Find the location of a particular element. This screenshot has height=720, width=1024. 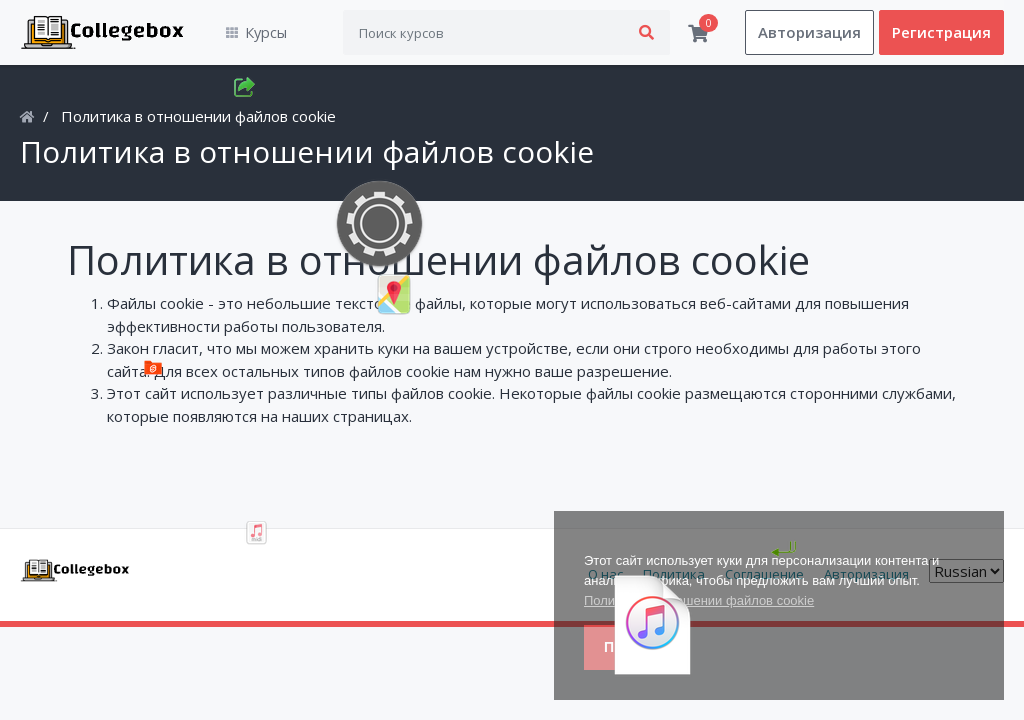

a midi audio file is located at coordinates (256, 532).